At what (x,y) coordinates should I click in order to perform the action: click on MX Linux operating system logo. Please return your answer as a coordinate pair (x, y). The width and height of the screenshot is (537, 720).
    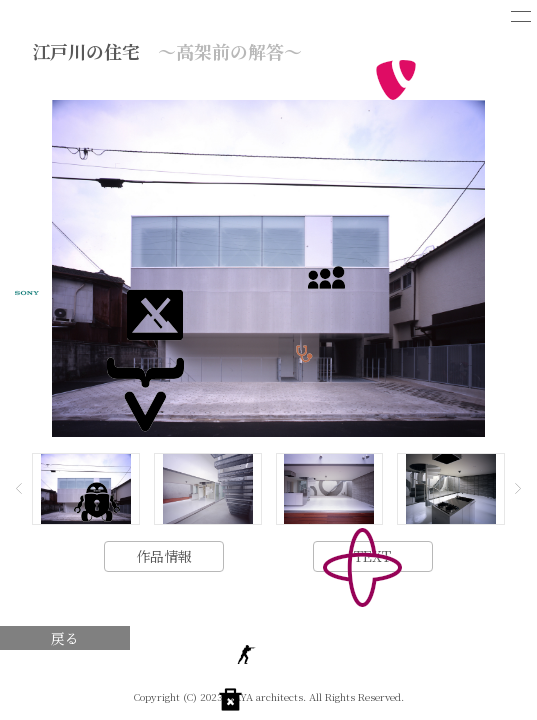
    Looking at the image, I should click on (155, 315).